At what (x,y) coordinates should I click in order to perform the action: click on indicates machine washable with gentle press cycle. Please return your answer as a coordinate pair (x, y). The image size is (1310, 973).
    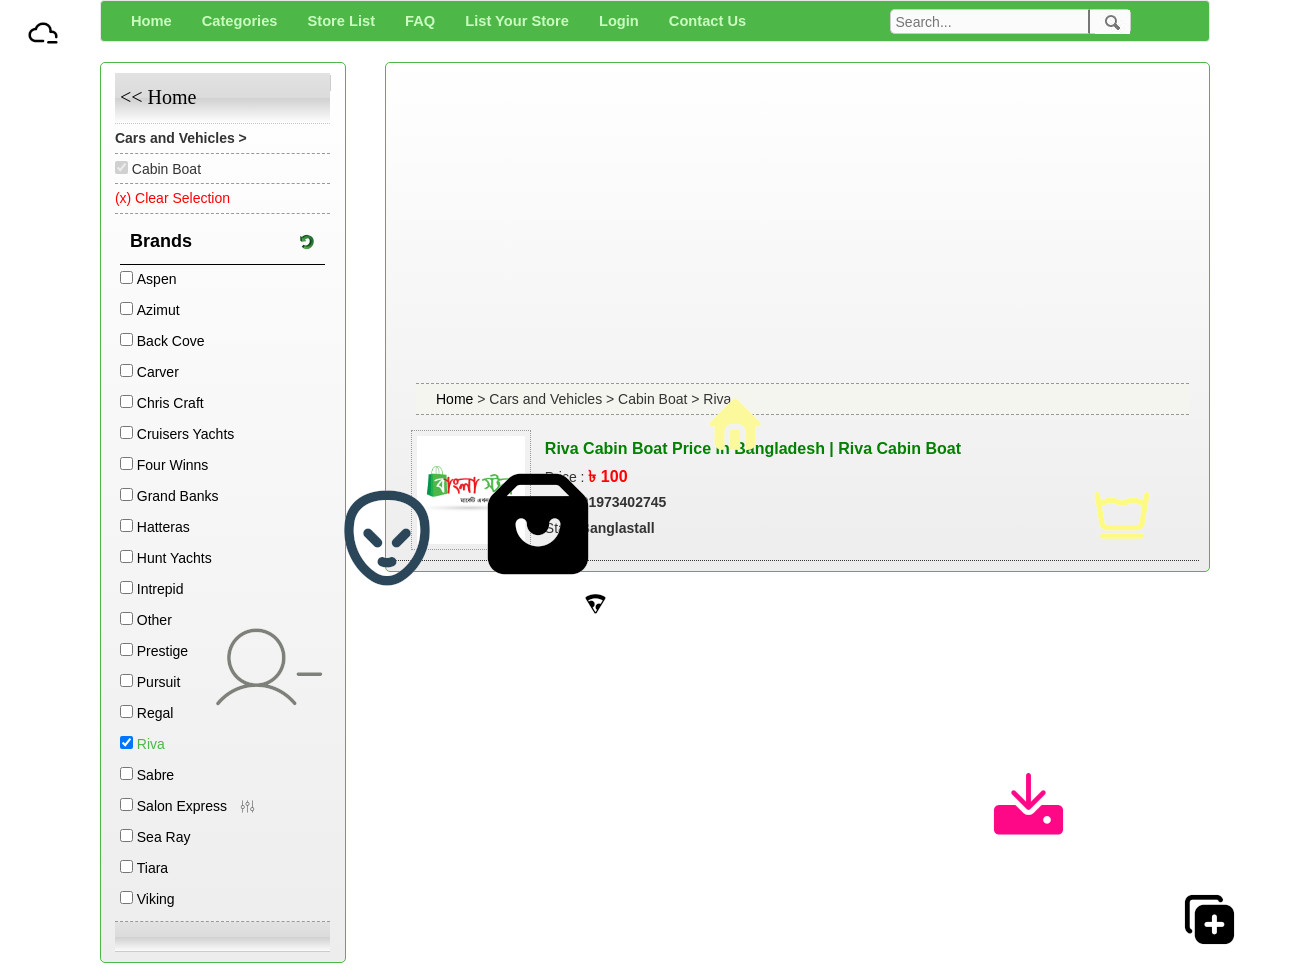
    Looking at the image, I should click on (1122, 514).